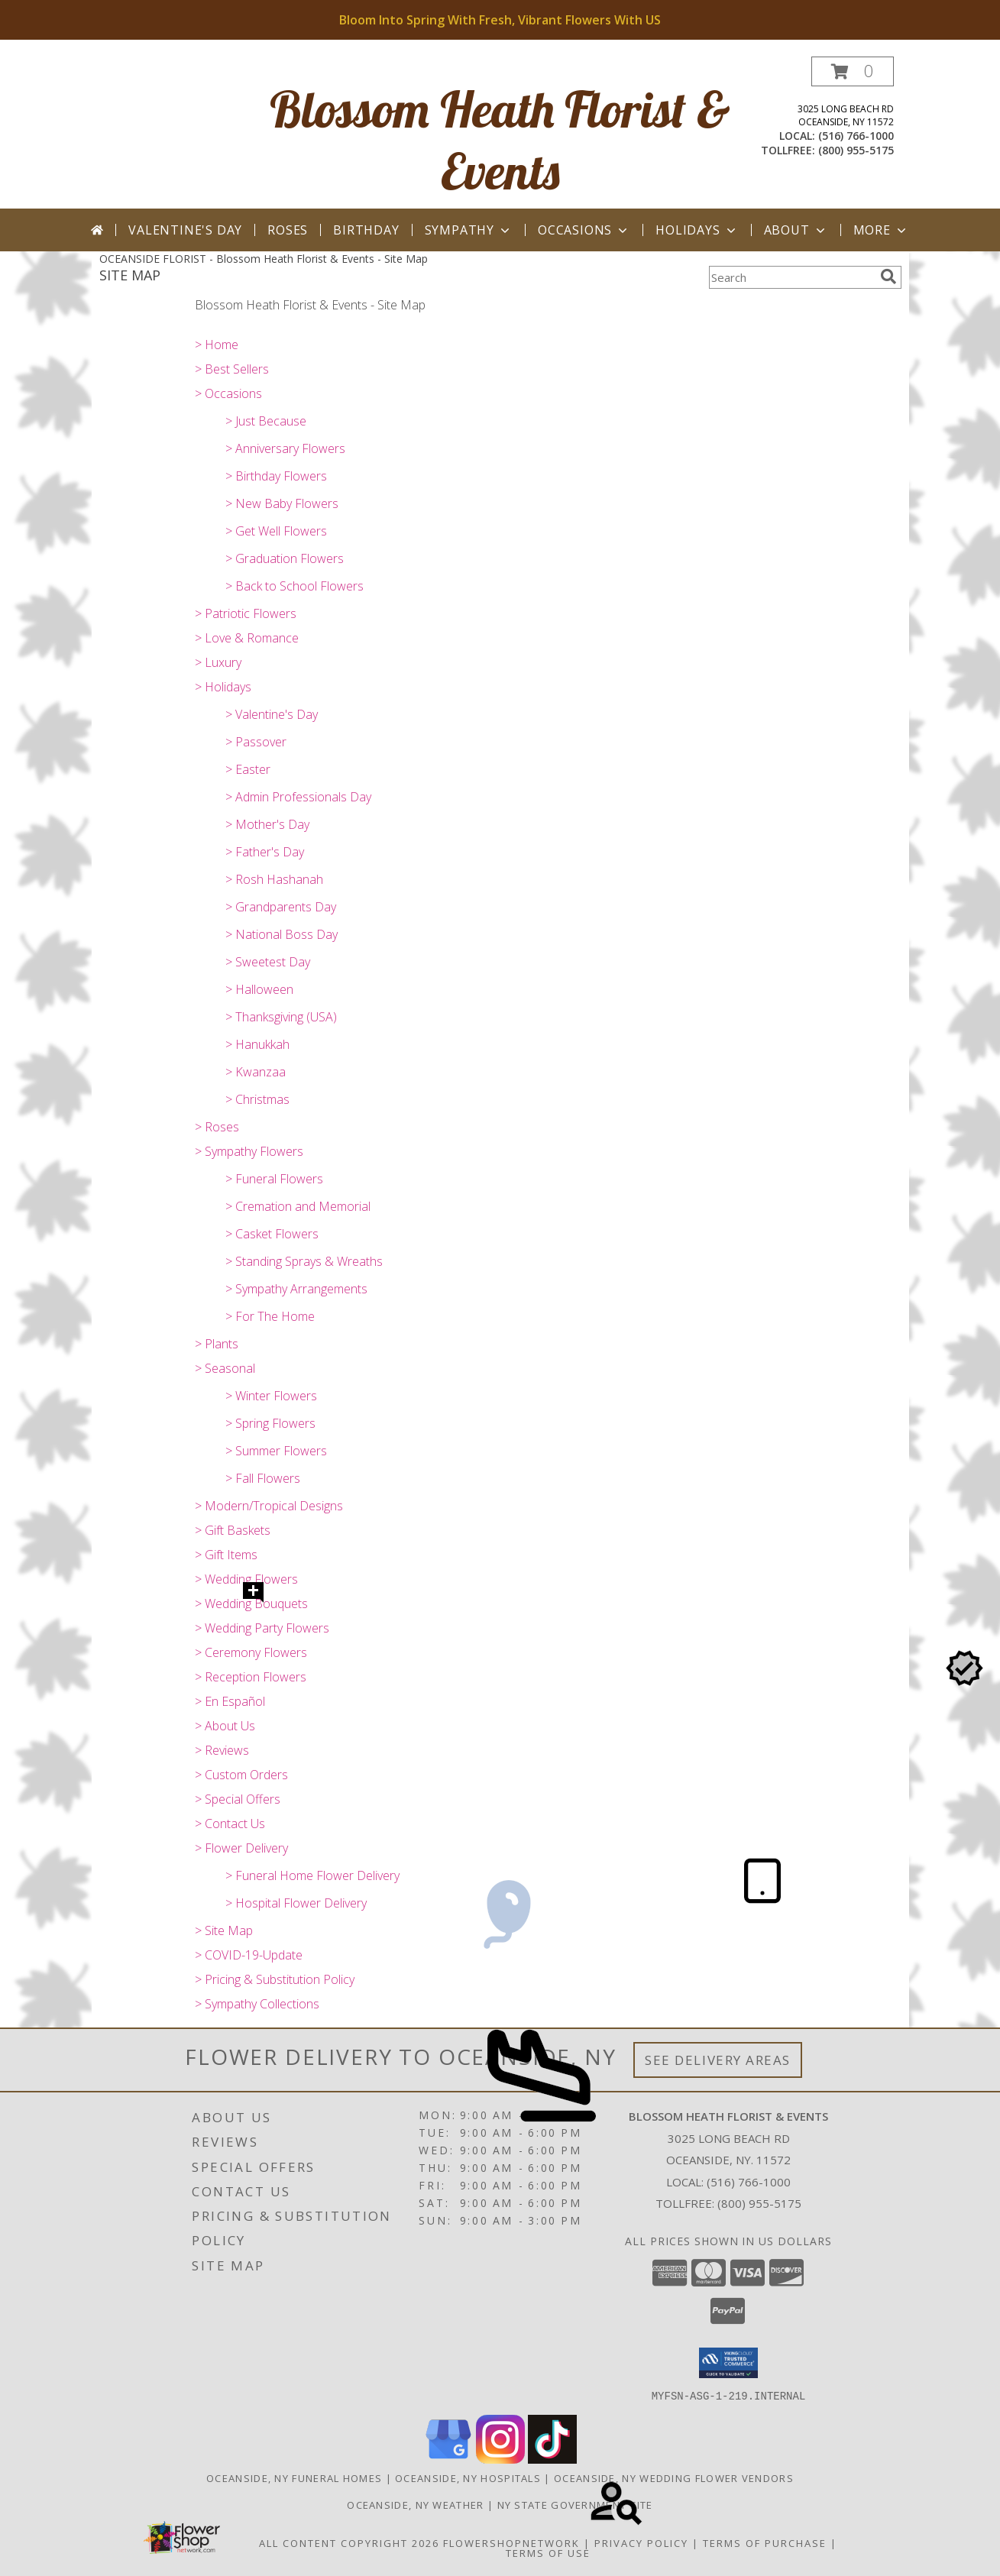 The image size is (1000, 2576). What do you see at coordinates (964, 1668) in the screenshot?
I see `indicates a verified account or profile` at bounding box center [964, 1668].